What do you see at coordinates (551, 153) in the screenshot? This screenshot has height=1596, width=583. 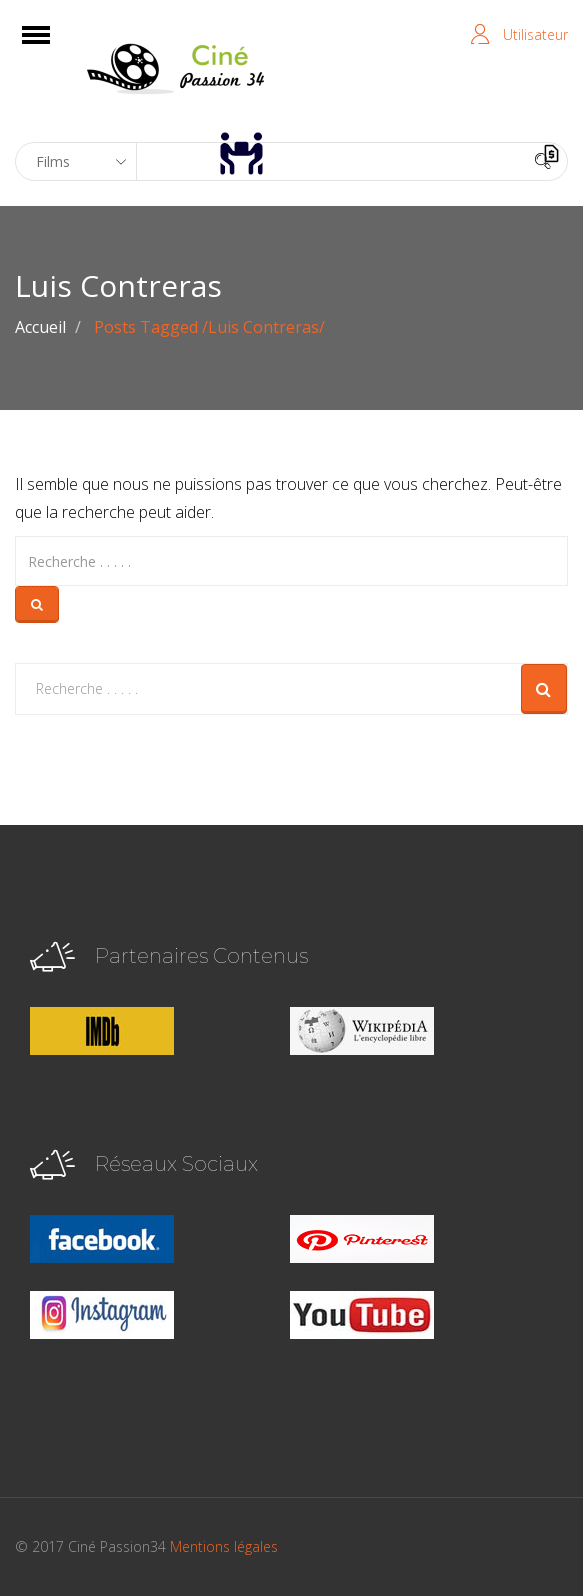 I see `view invoice or billing document` at bounding box center [551, 153].